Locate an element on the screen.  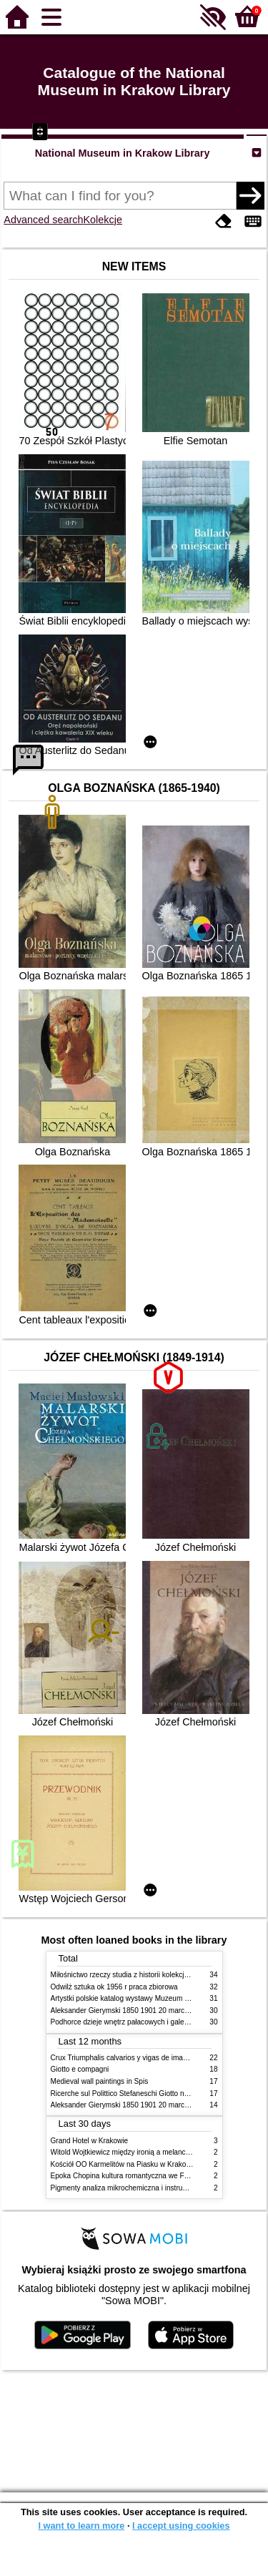
remove a user or contact is located at coordinates (103, 1632).